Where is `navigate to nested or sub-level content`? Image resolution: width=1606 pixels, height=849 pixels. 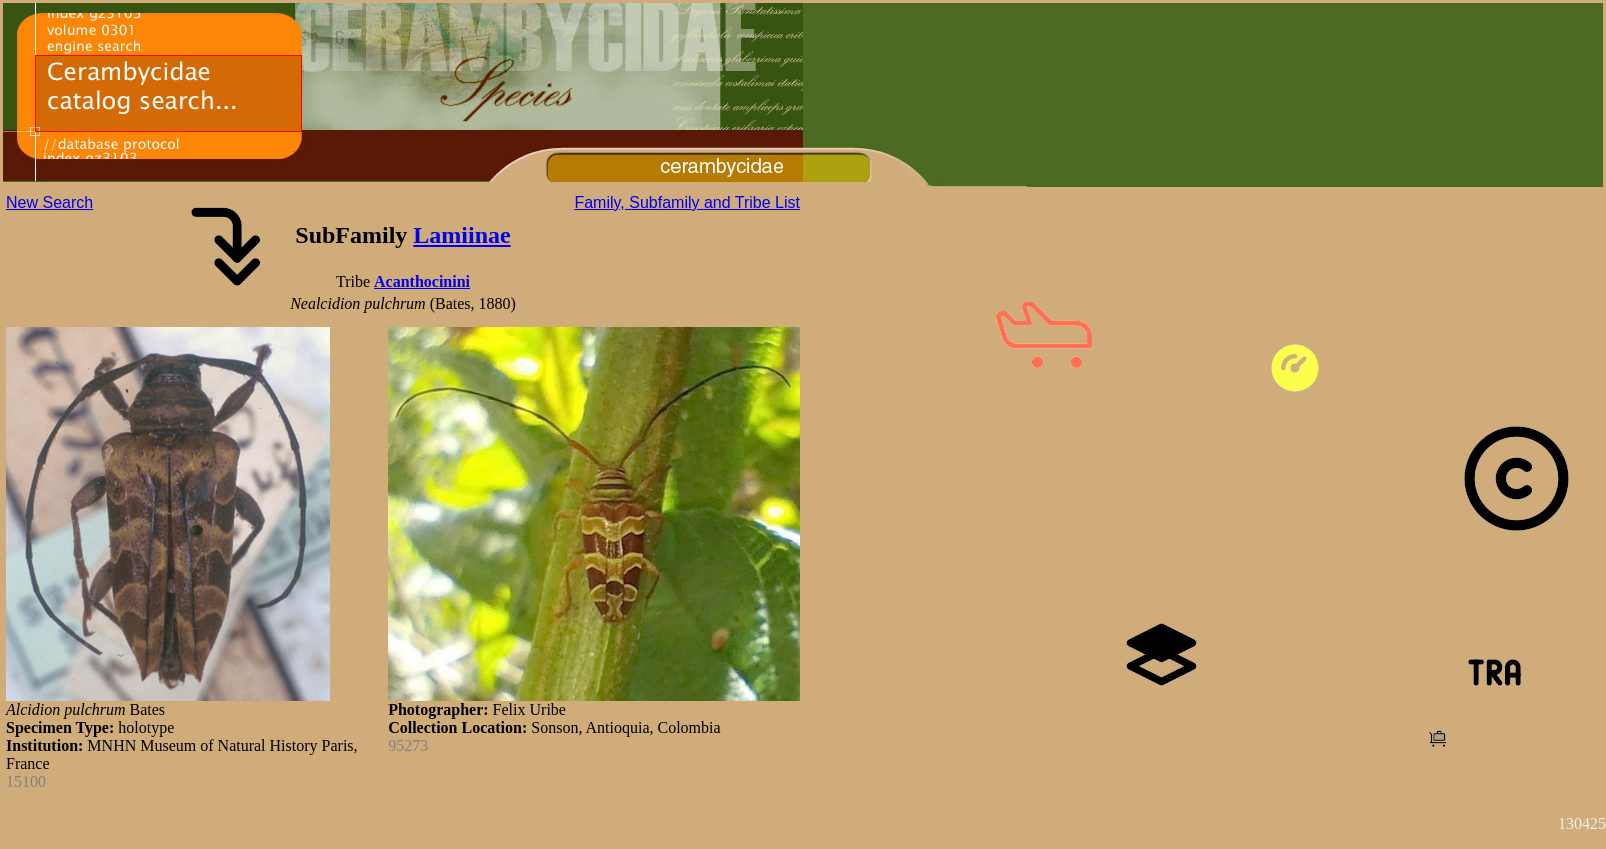
navigate to nested or sub-level content is located at coordinates (228, 249).